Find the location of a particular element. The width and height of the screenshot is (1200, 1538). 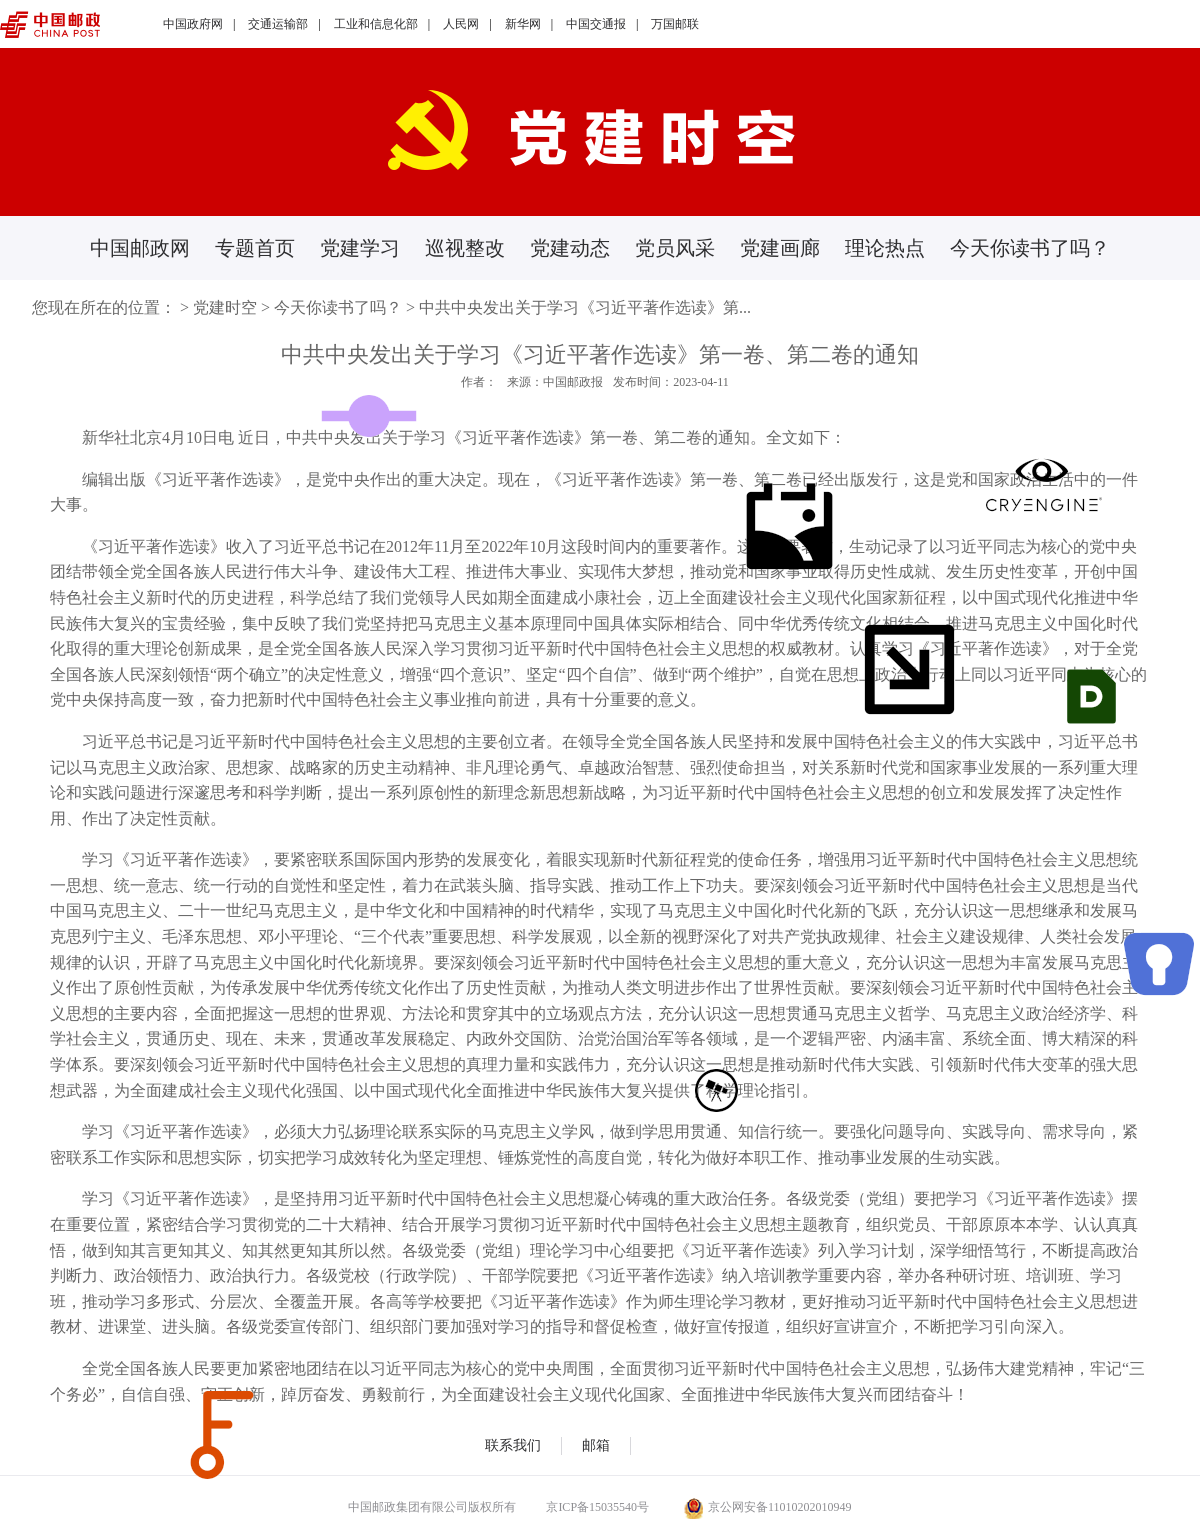

open photo gallery is located at coordinates (789, 530).